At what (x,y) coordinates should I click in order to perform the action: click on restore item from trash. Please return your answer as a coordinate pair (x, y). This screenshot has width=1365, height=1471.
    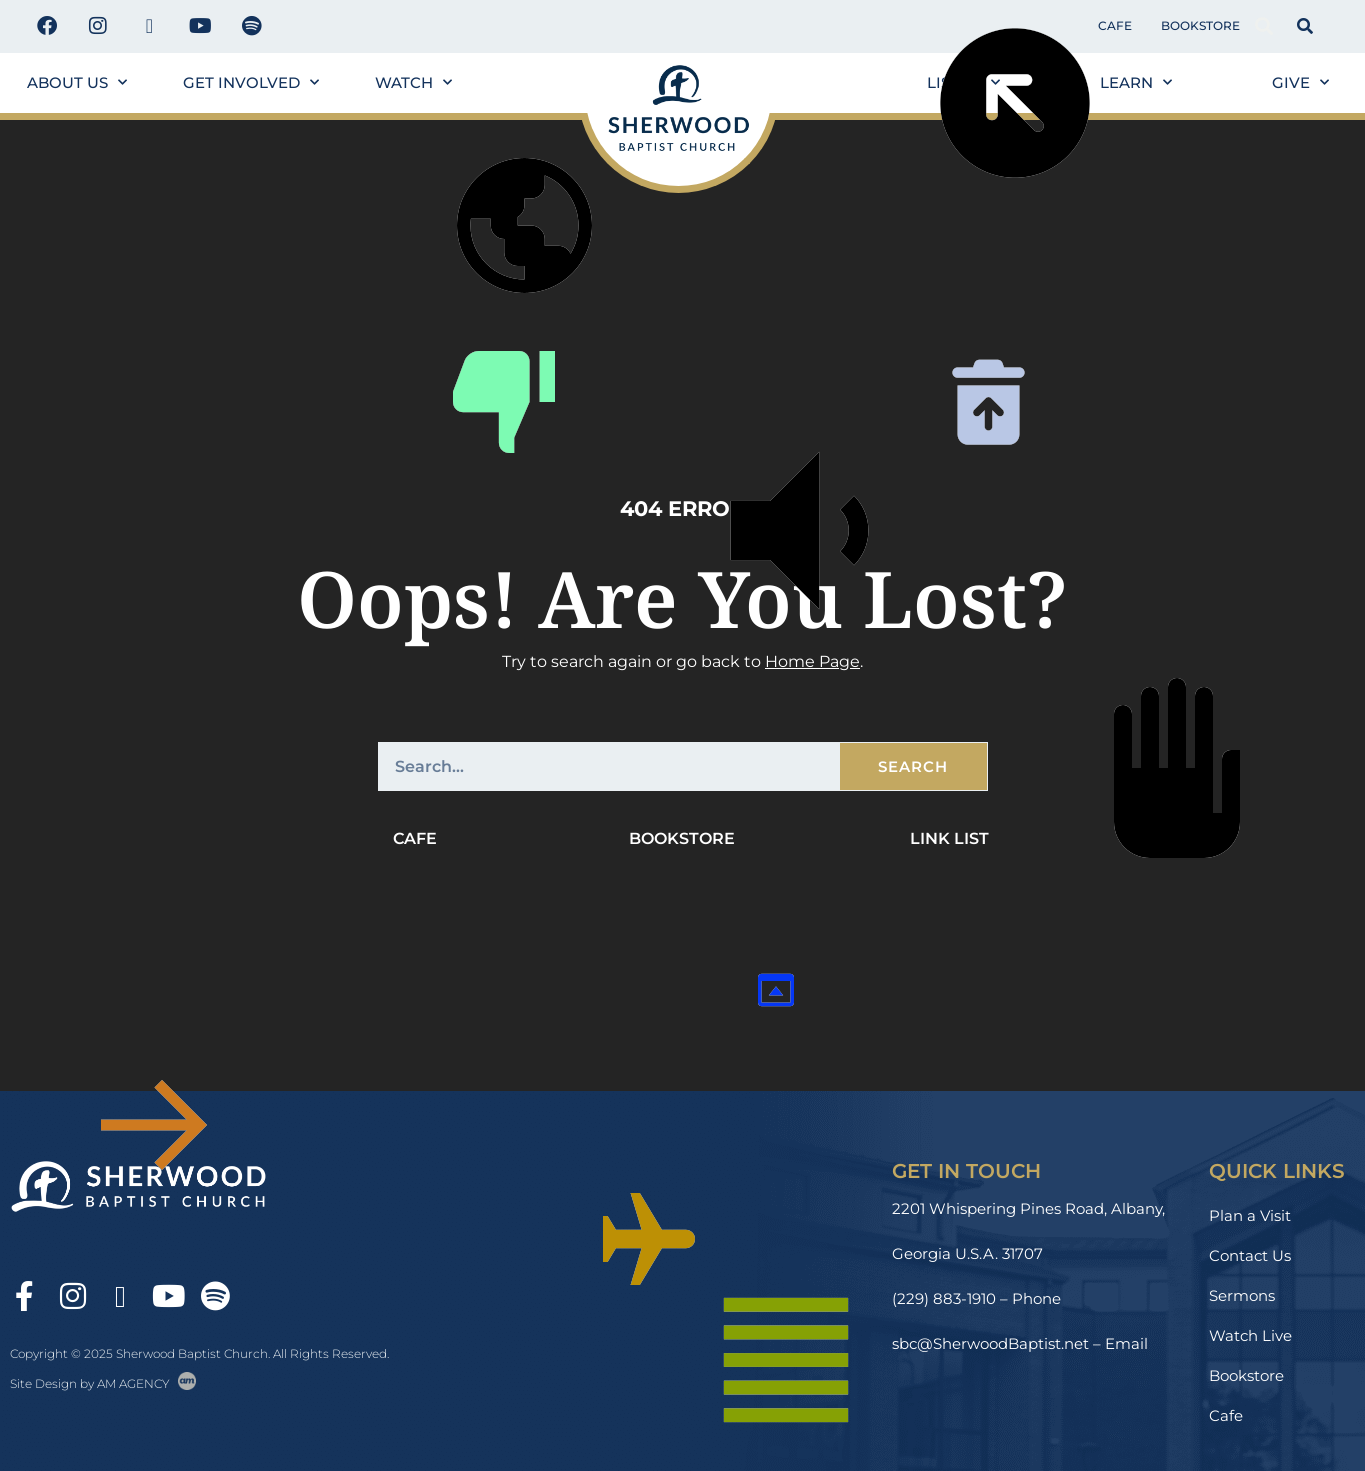
    Looking at the image, I should click on (988, 403).